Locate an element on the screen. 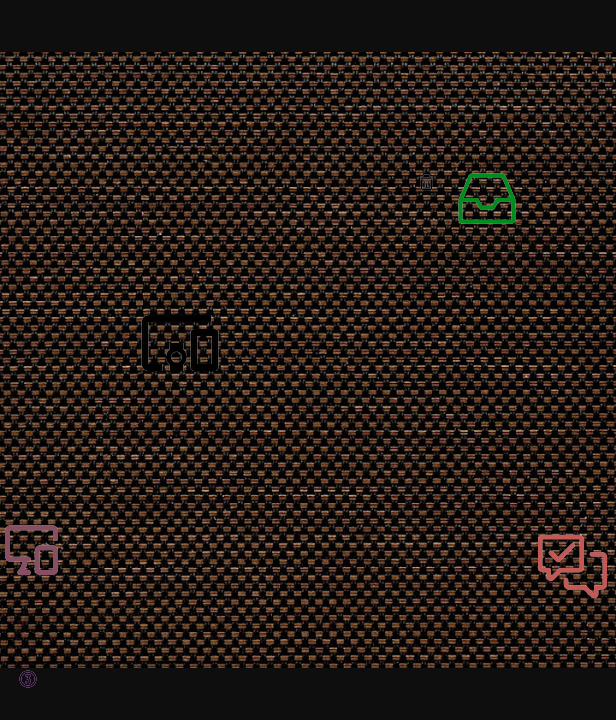 The width and height of the screenshot is (616, 720). view other connected devices is located at coordinates (180, 343).